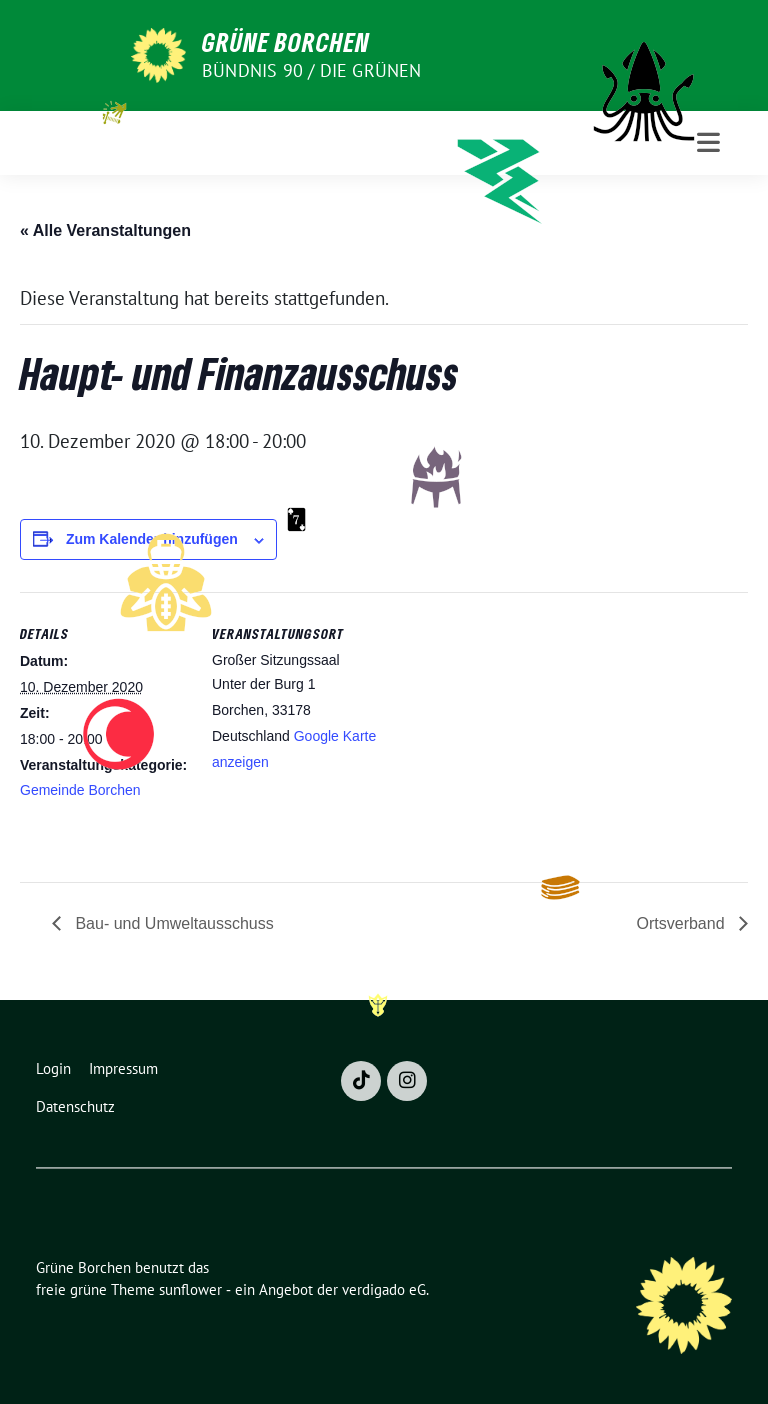 This screenshot has height=1404, width=768. What do you see at coordinates (166, 579) in the screenshot?
I see `view american football player profile` at bounding box center [166, 579].